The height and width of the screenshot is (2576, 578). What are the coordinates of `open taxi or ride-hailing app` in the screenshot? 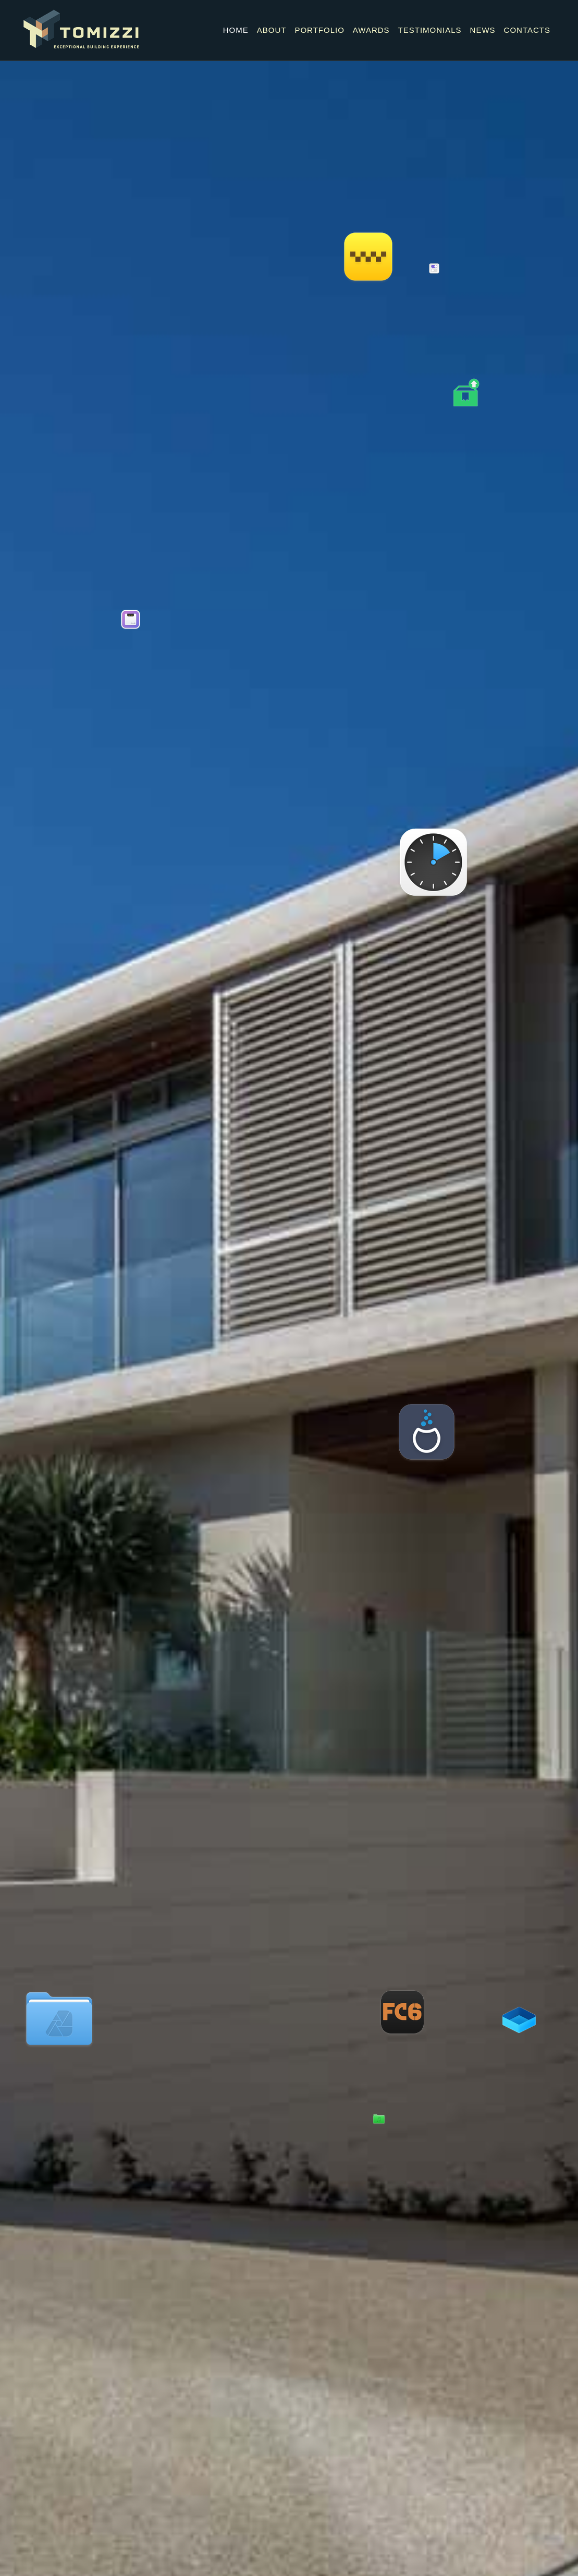 It's located at (368, 256).